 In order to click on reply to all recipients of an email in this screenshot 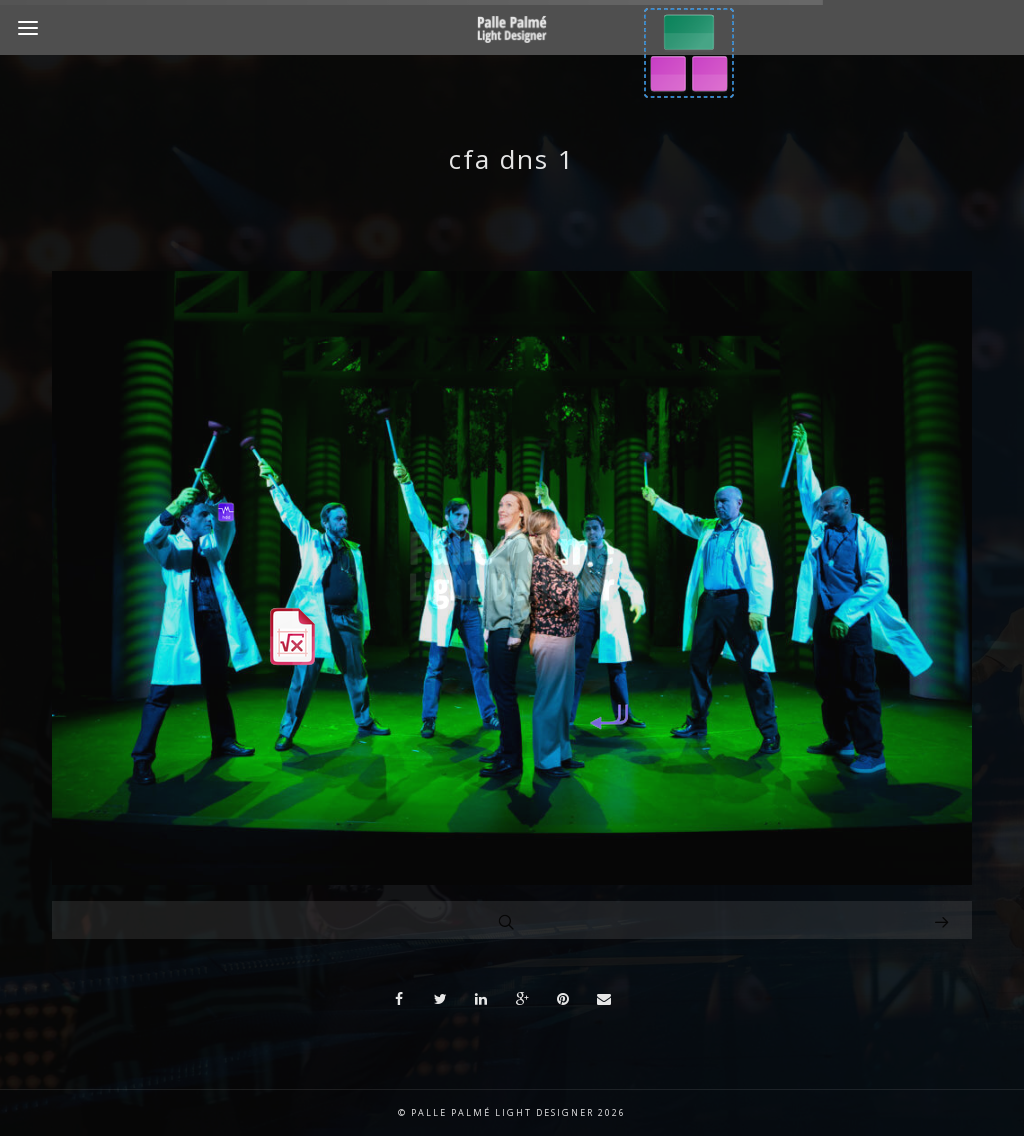, I will do `click(608, 714)`.